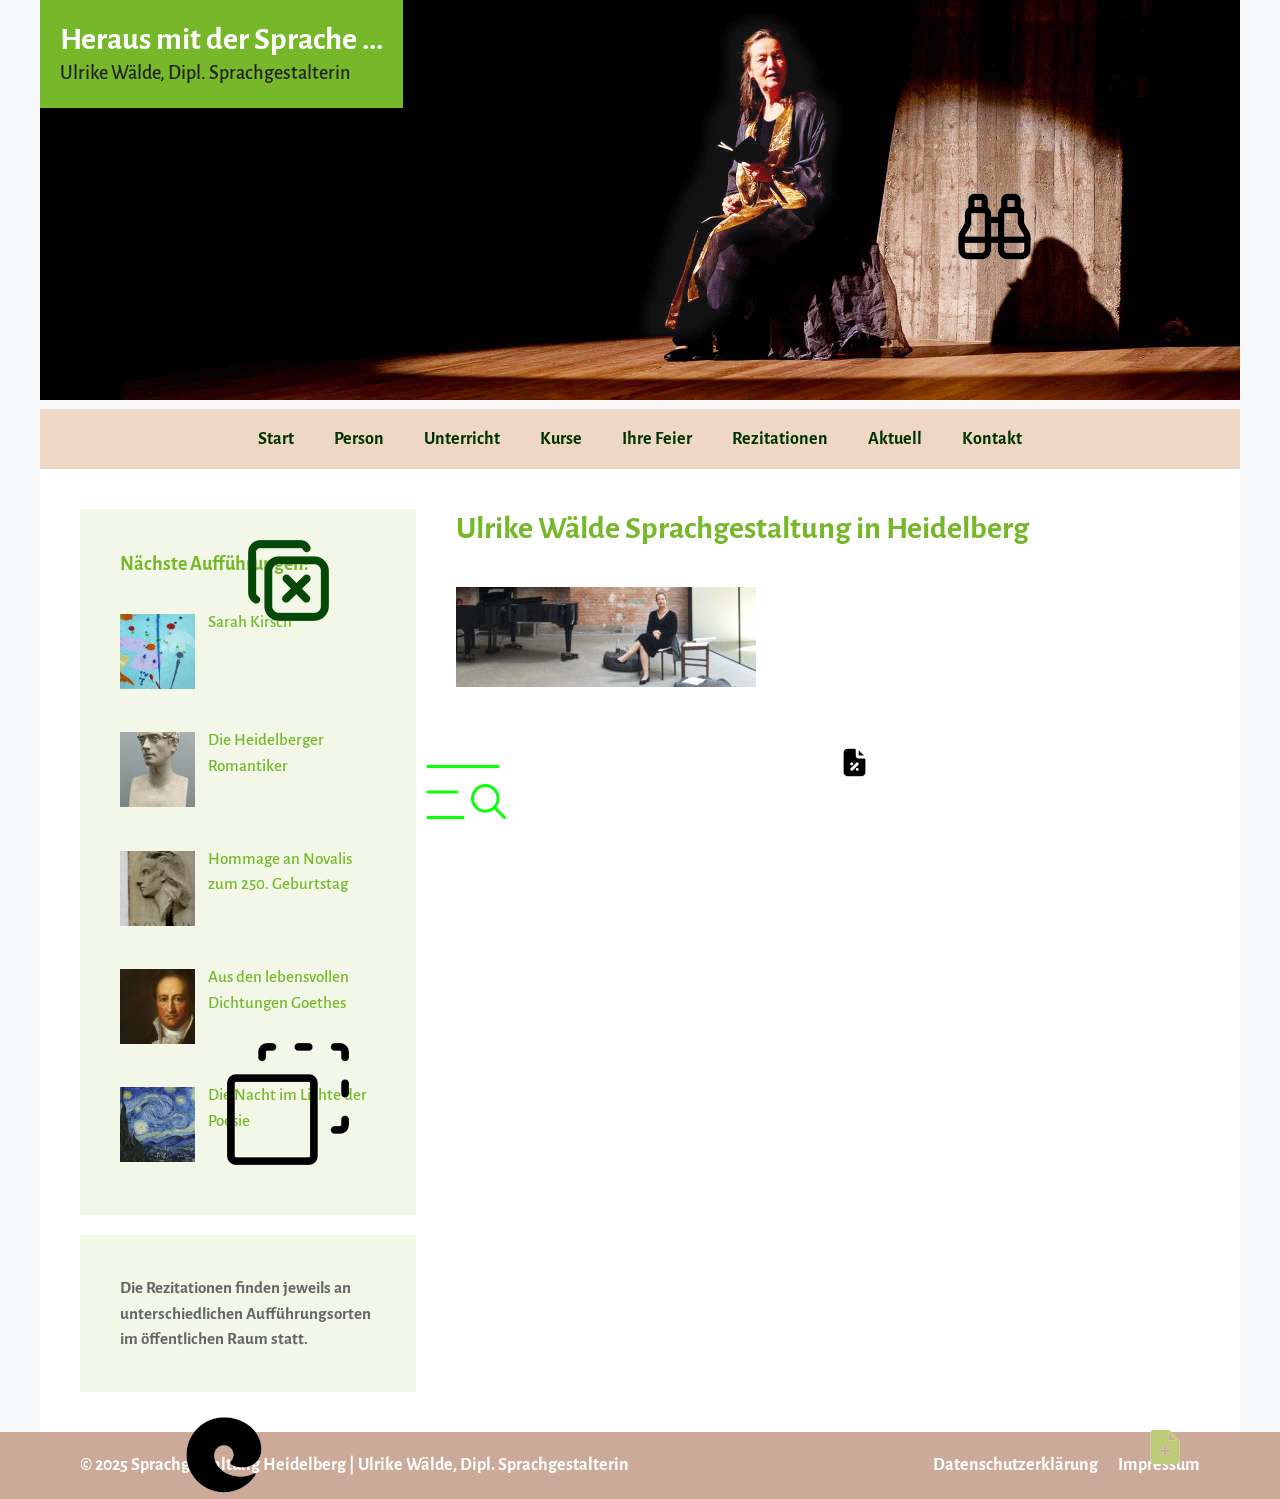  Describe the element at coordinates (854, 762) in the screenshot. I see `view document with percentage or discount details` at that location.